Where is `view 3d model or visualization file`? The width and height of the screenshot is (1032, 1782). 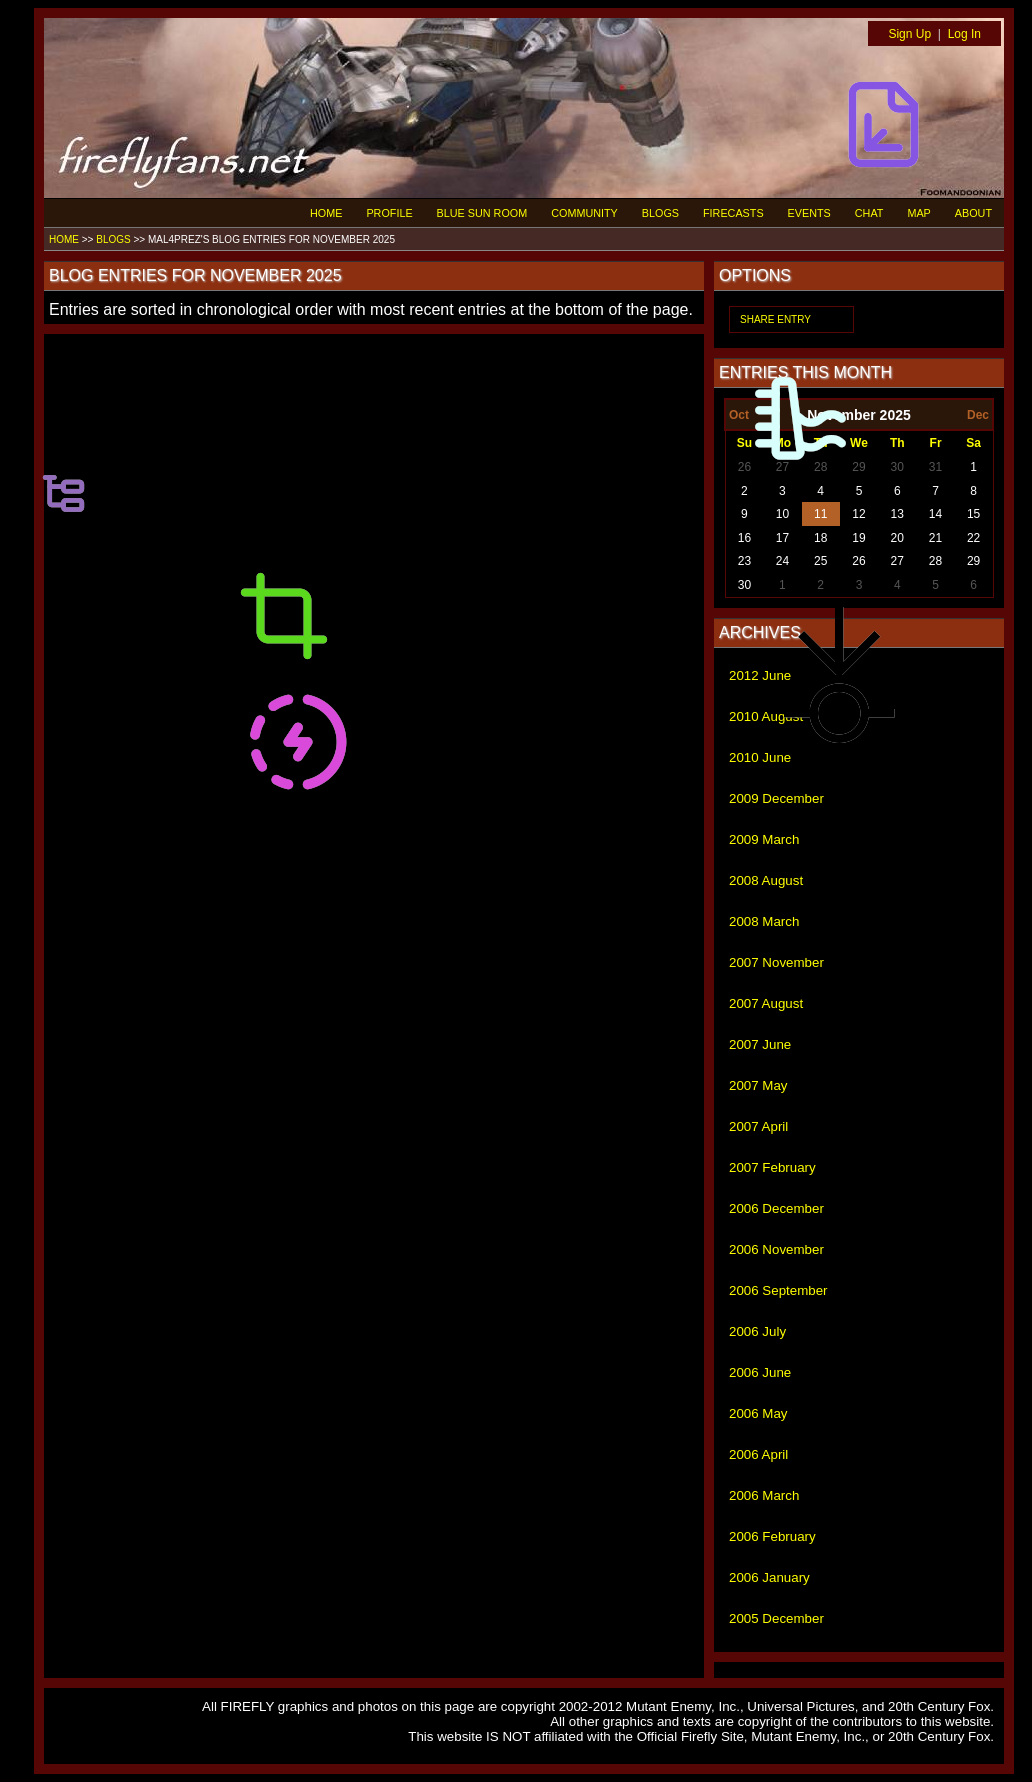
view 3d model or visualization file is located at coordinates (883, 124).